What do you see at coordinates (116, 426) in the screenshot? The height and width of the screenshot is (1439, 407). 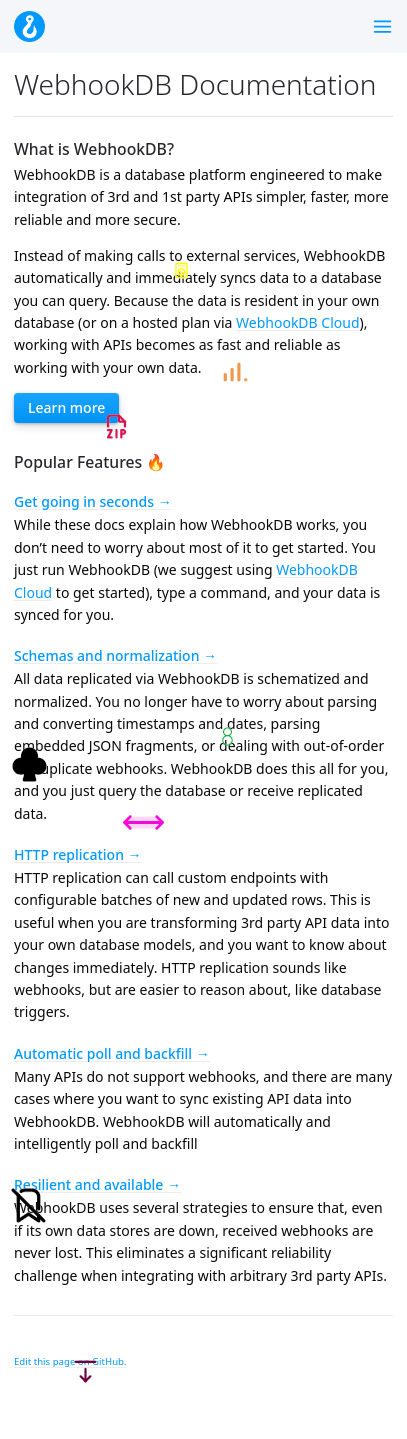 I see `indicates a compressed zip file` at bounding box center [116, 426].